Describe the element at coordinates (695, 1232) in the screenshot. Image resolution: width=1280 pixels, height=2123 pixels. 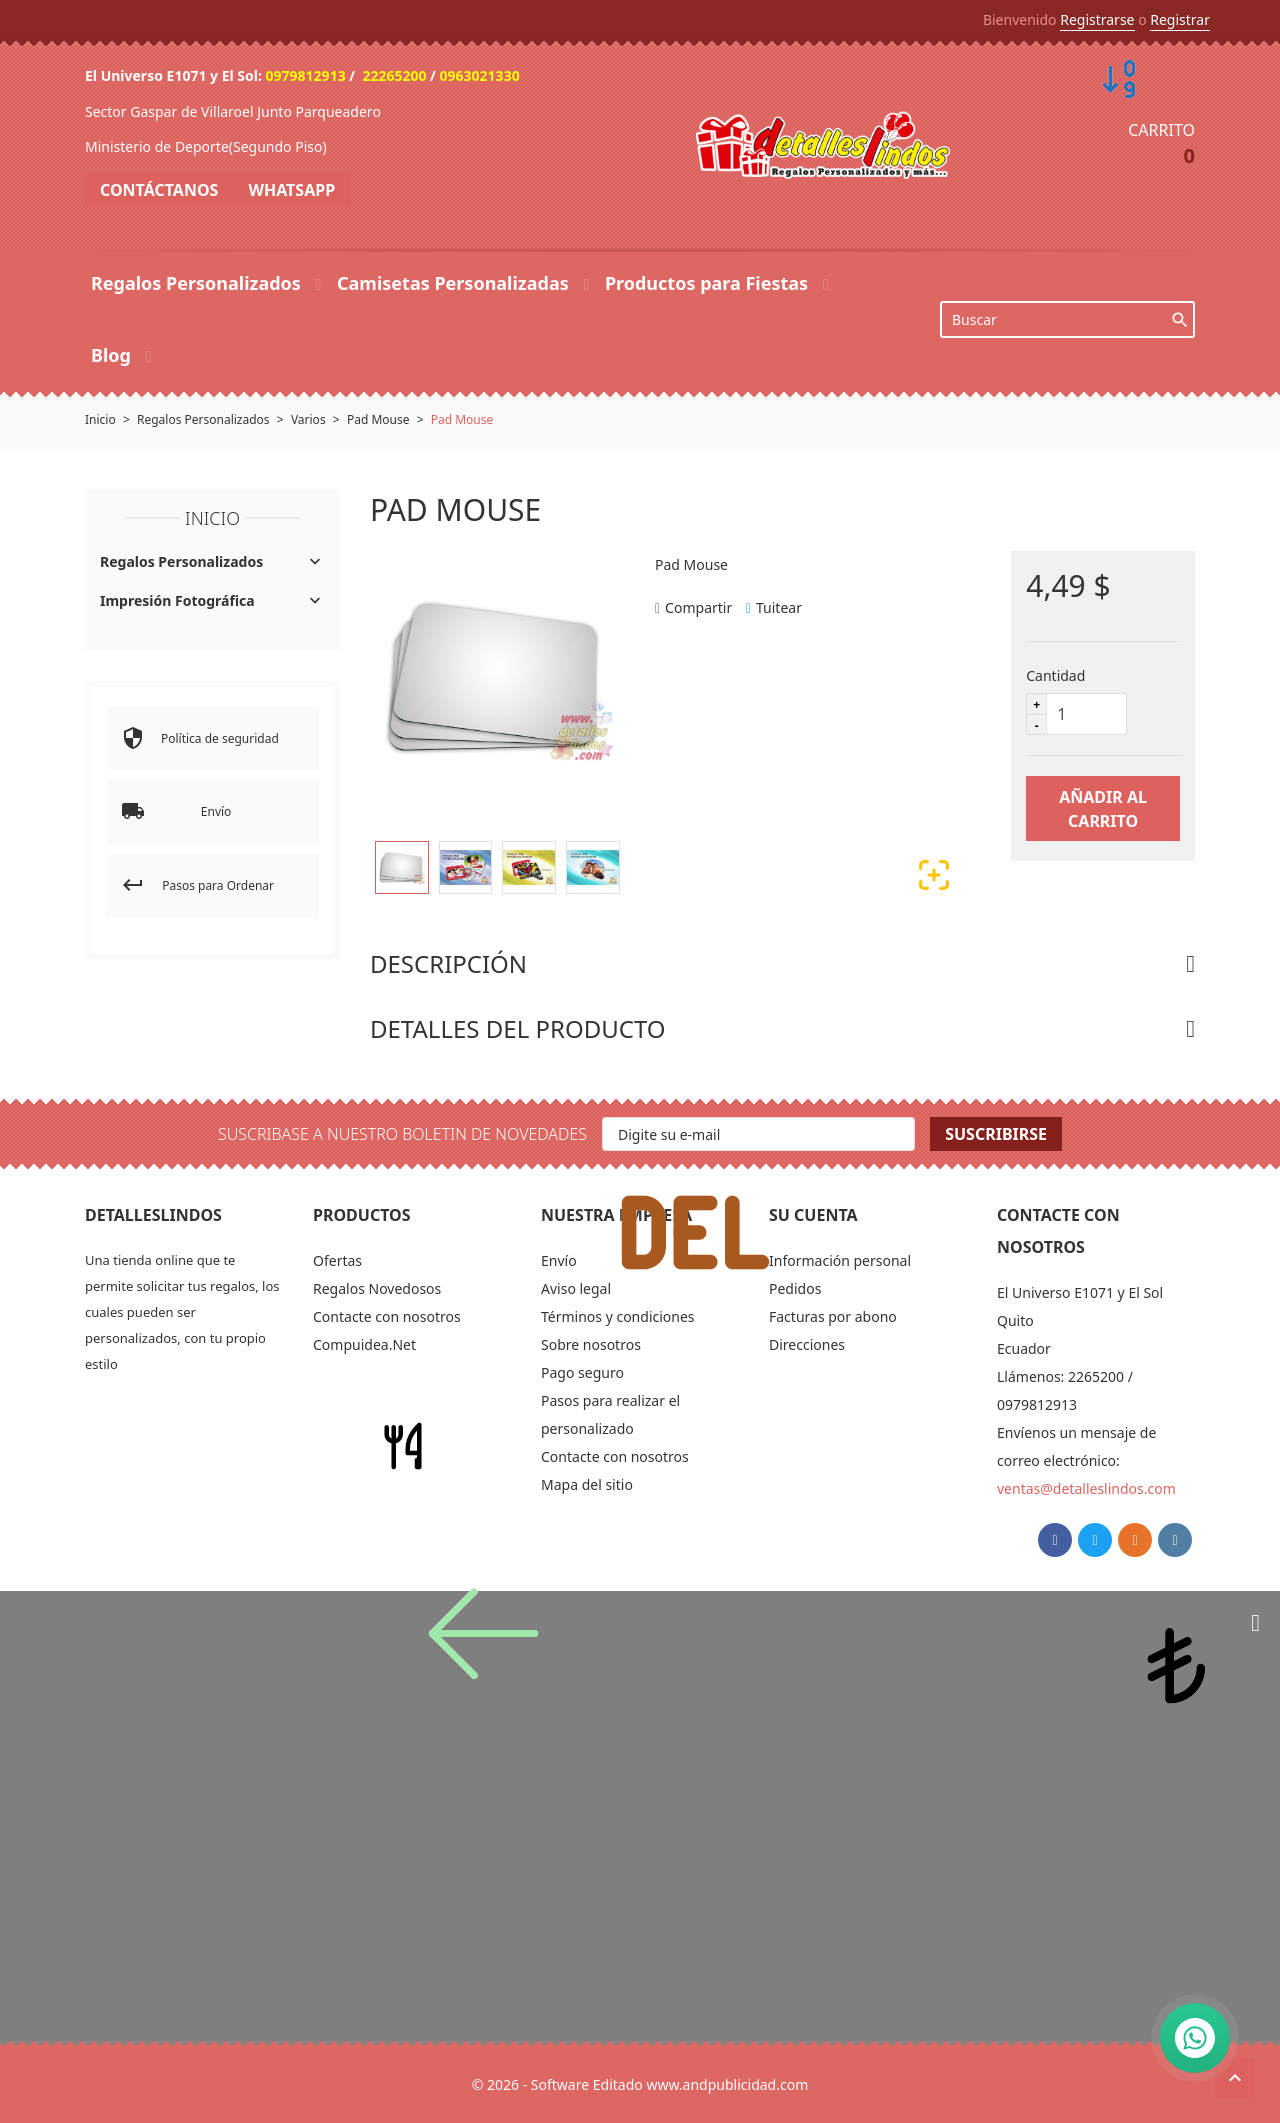
I see `indicates an HTTP DELETE request method` at that location.